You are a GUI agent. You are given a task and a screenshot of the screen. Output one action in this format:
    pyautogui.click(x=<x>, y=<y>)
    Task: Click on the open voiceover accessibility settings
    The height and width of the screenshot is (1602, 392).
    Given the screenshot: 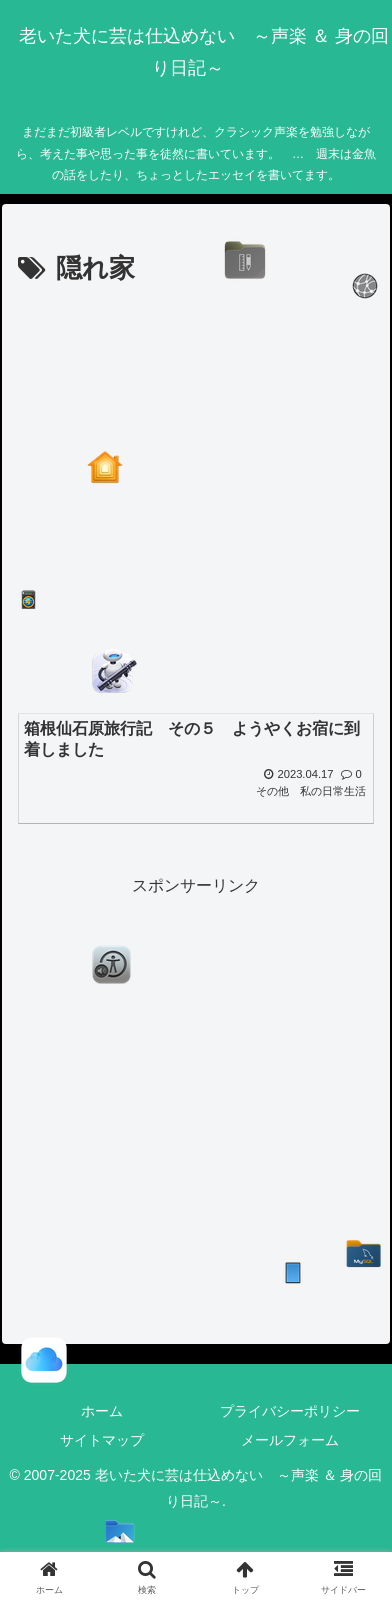 What is the action you would take?
    pyautogui.click(x=111, y=964)
    